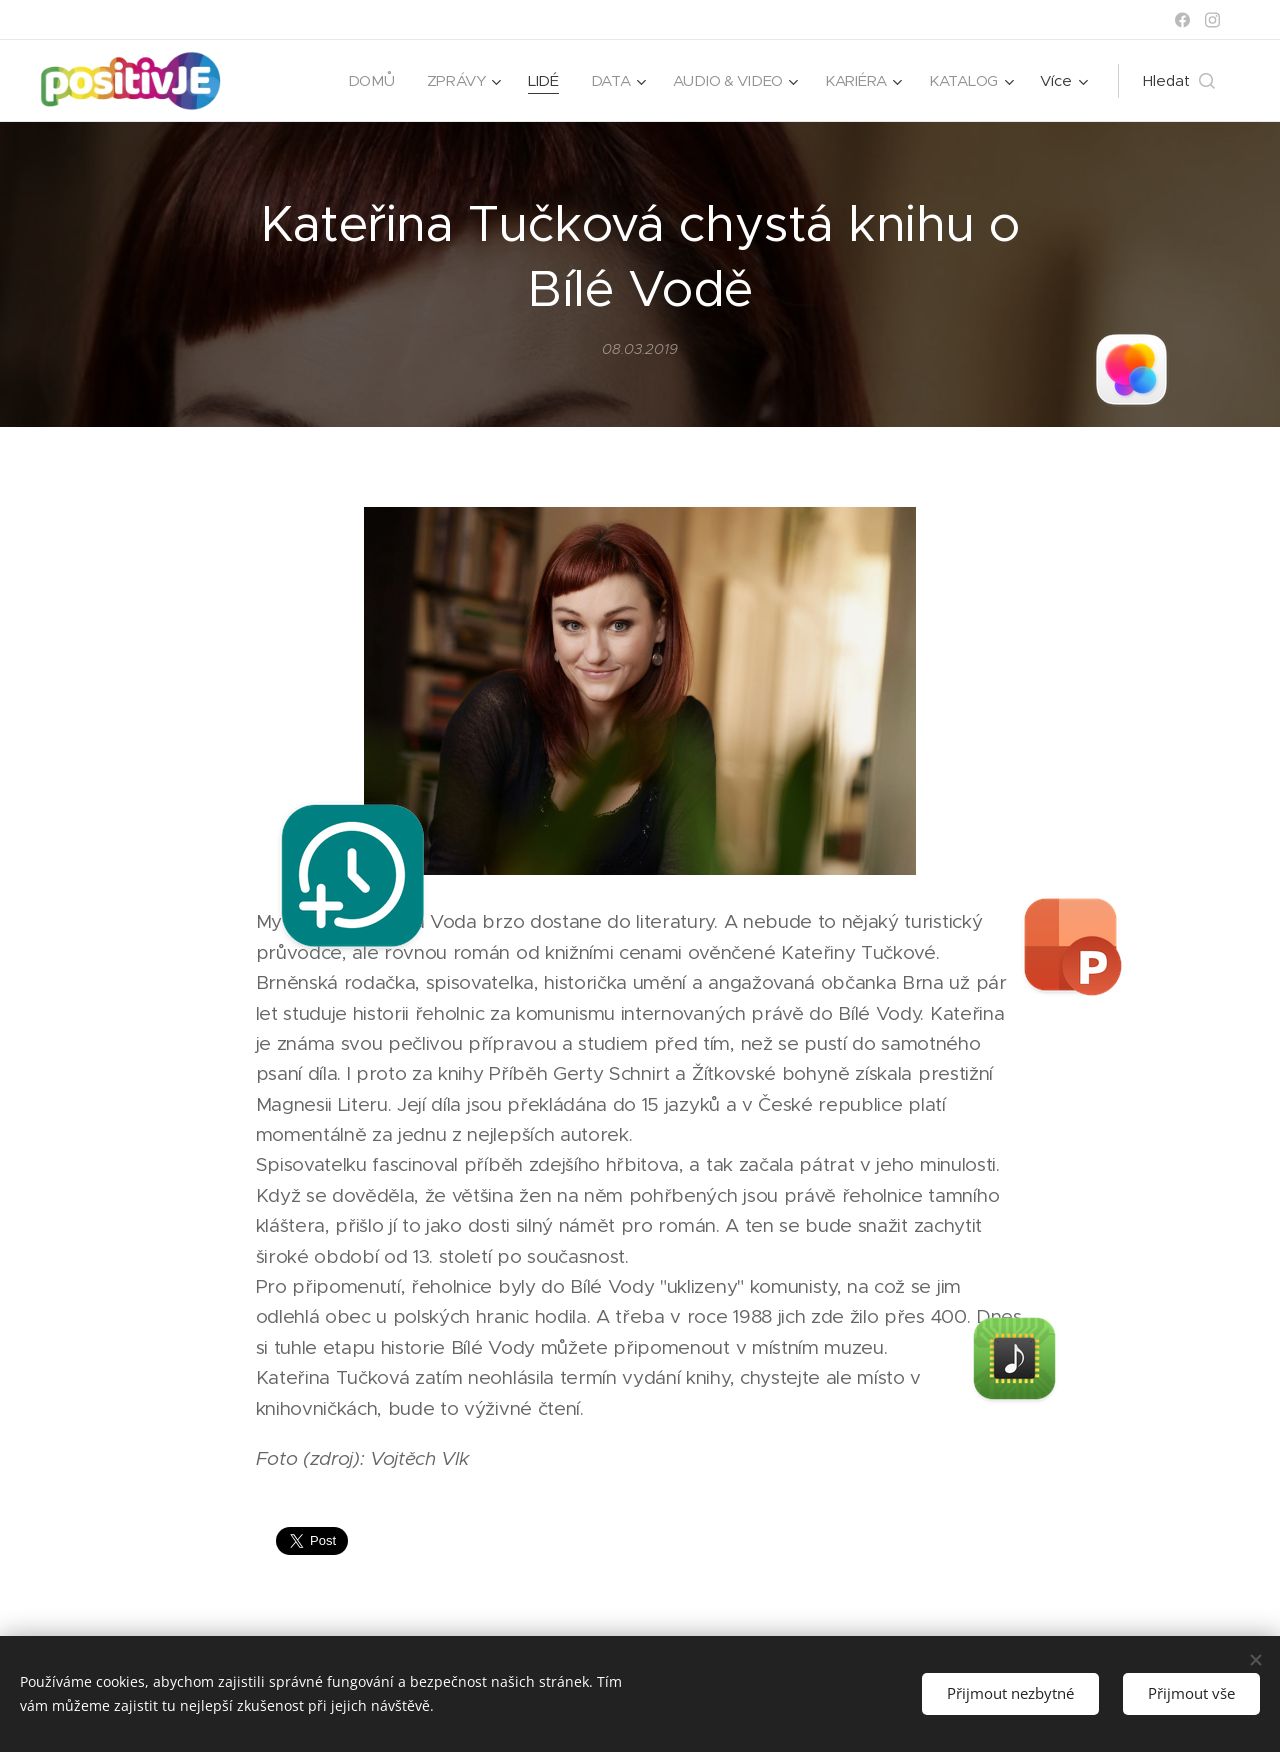 The height and width of the screenshot is (1752, 1280). I want to click on open Microsoft PowerPoint, so click(1070, 944).